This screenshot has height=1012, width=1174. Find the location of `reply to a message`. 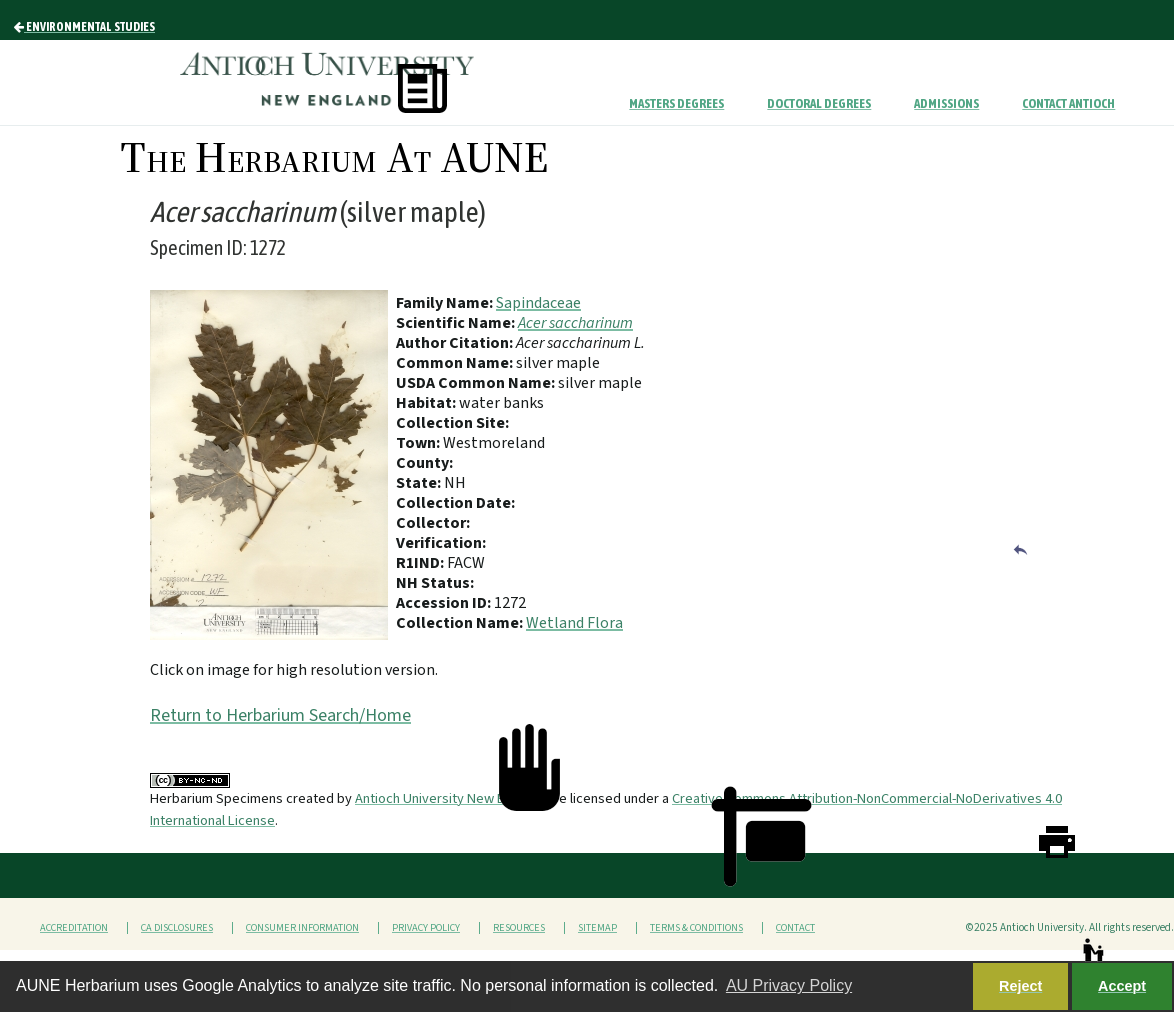

reply to a message is located at coordinates (1020, 549).